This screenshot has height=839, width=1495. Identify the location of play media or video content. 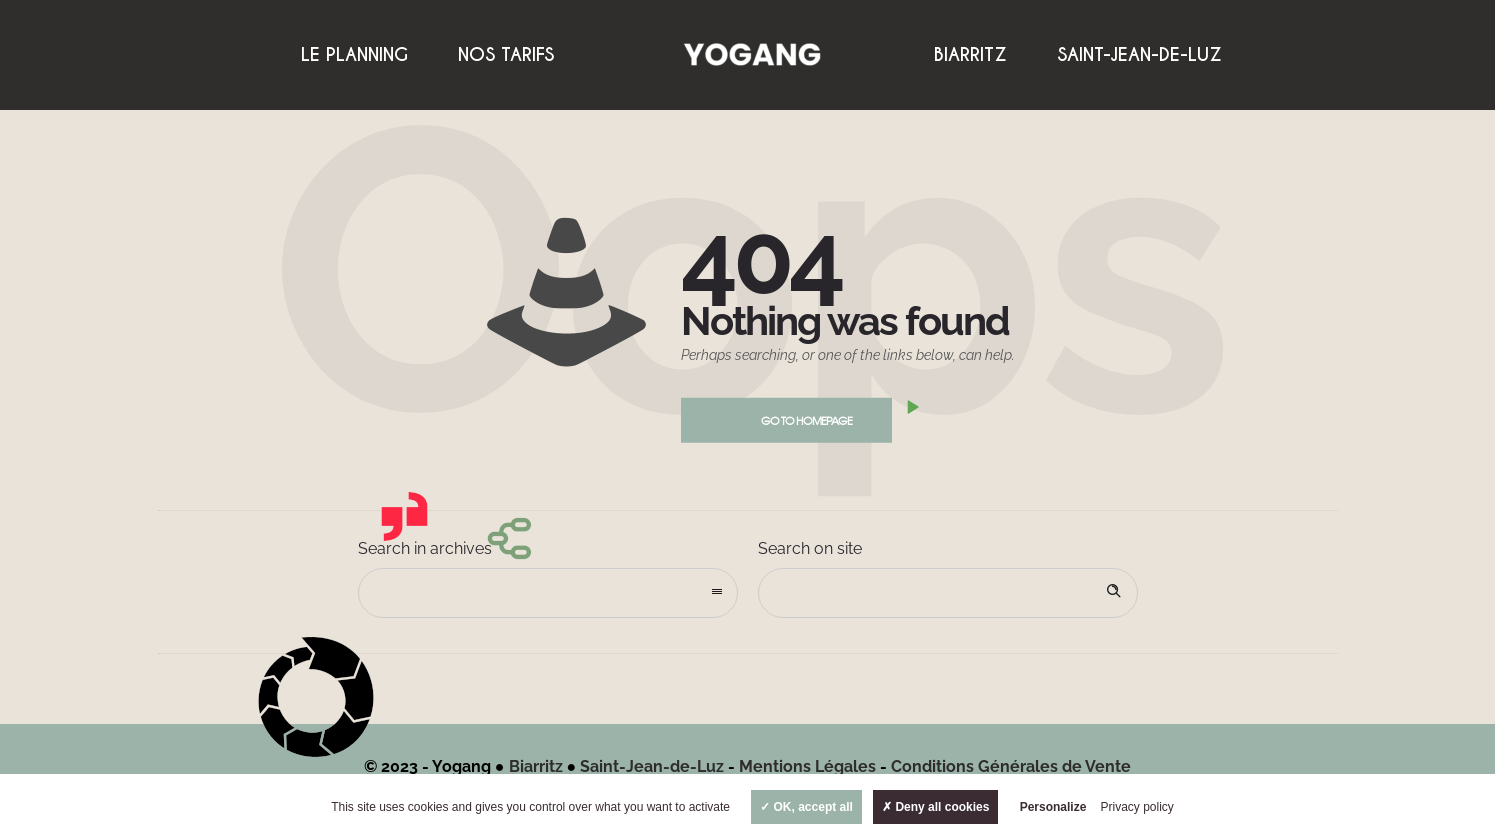
(912, 407).